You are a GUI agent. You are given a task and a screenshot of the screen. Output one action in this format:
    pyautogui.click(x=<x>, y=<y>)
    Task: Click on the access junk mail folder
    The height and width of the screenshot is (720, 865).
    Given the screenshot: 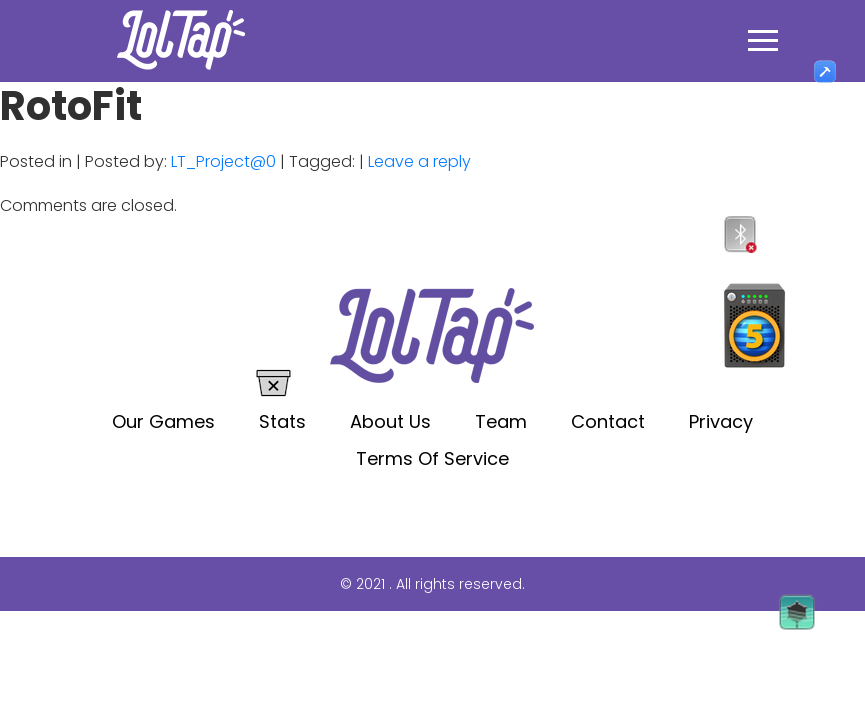 What is the action you would take?
    pyautogui.click(x=273, y=381)
    